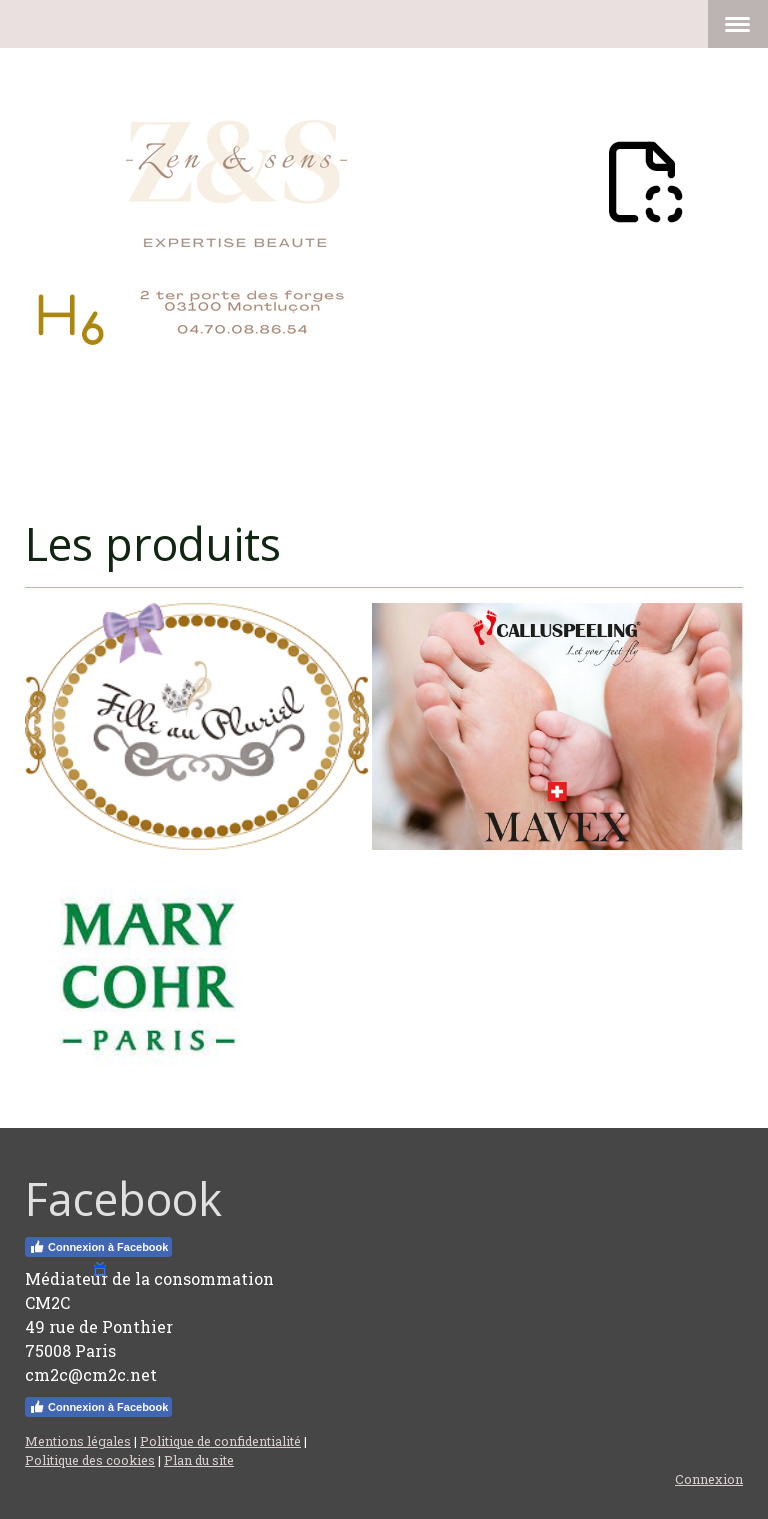 The height and width of the screenshot is (1519, 768). I want to click on scan a document, so click(642, 182).